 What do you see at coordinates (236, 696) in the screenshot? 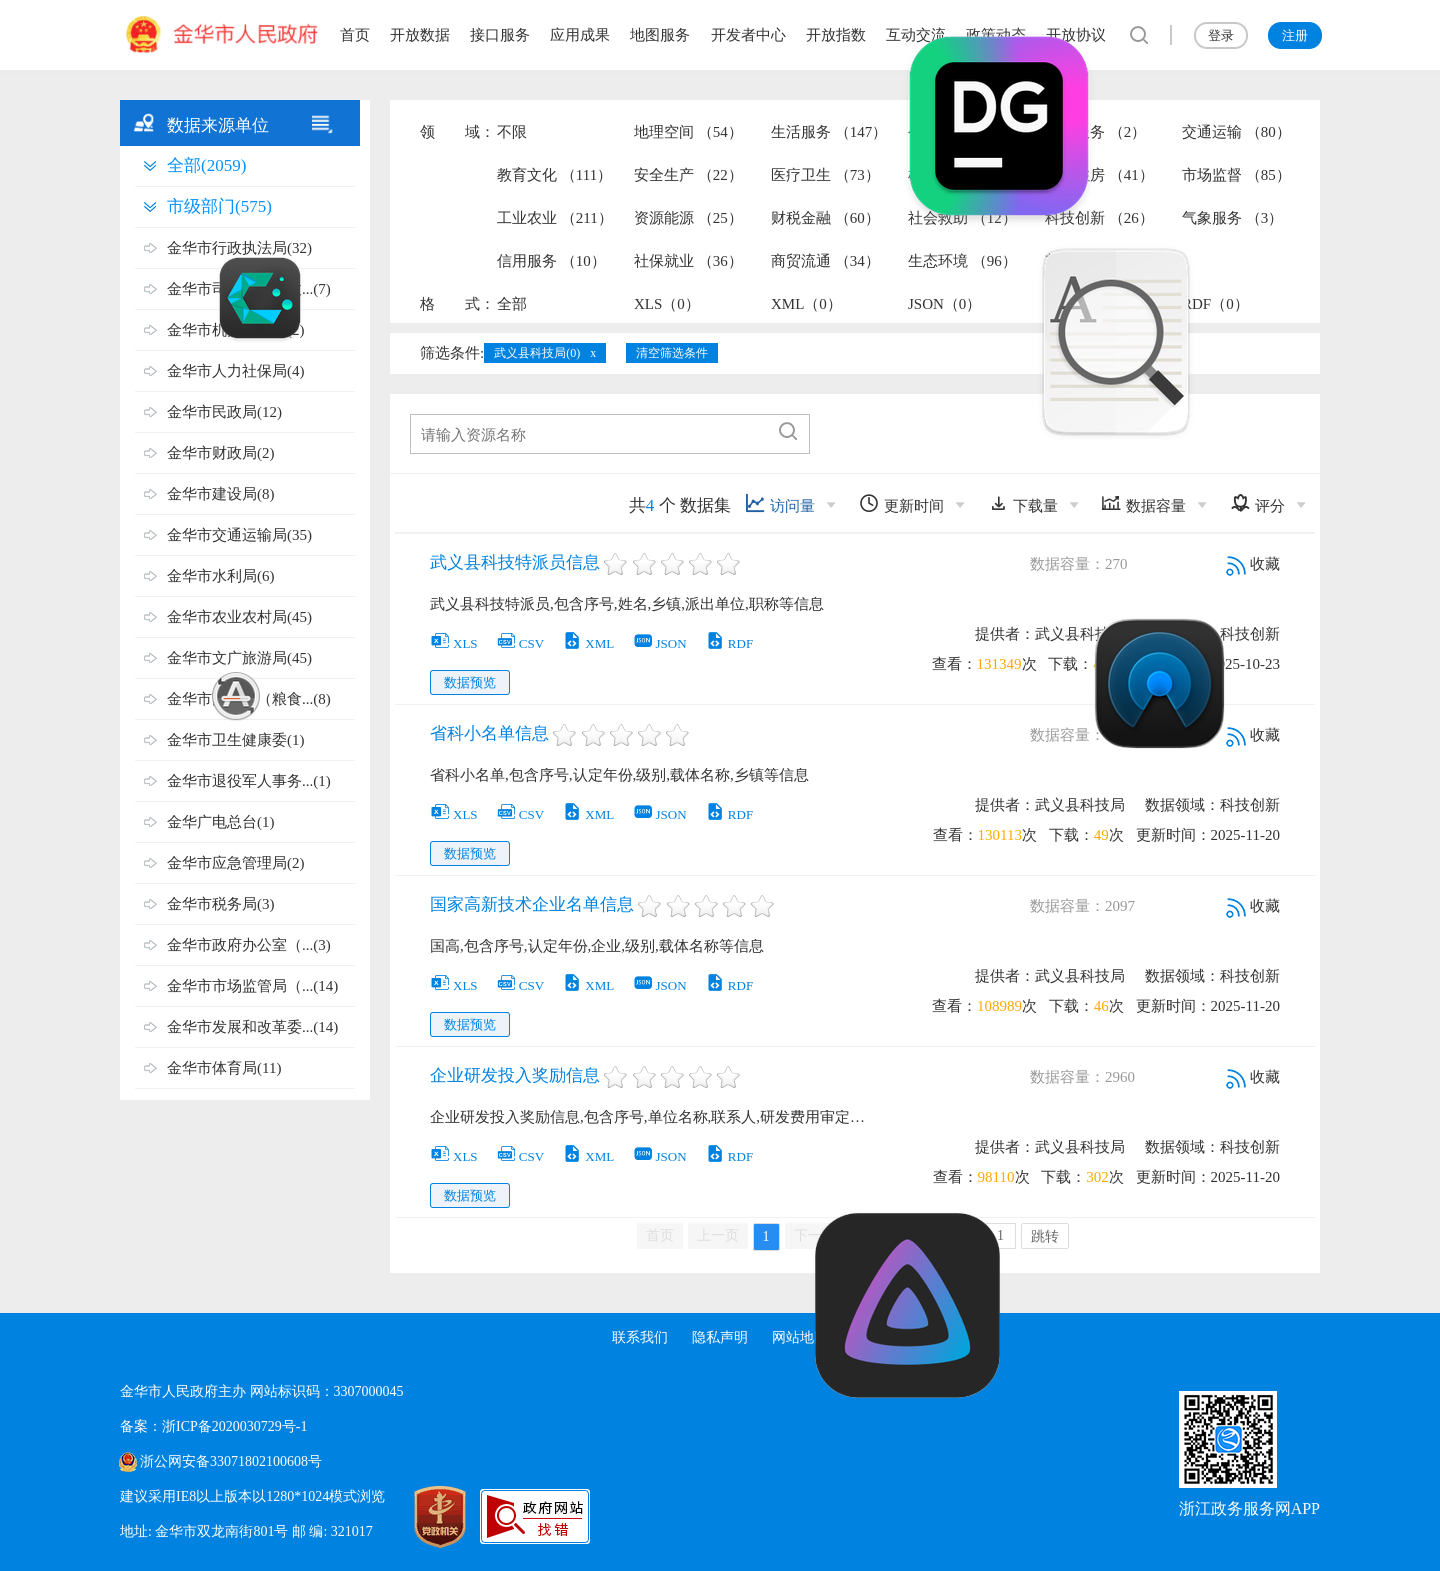
I see `open the system software update application` at bounding box center [236, 696].